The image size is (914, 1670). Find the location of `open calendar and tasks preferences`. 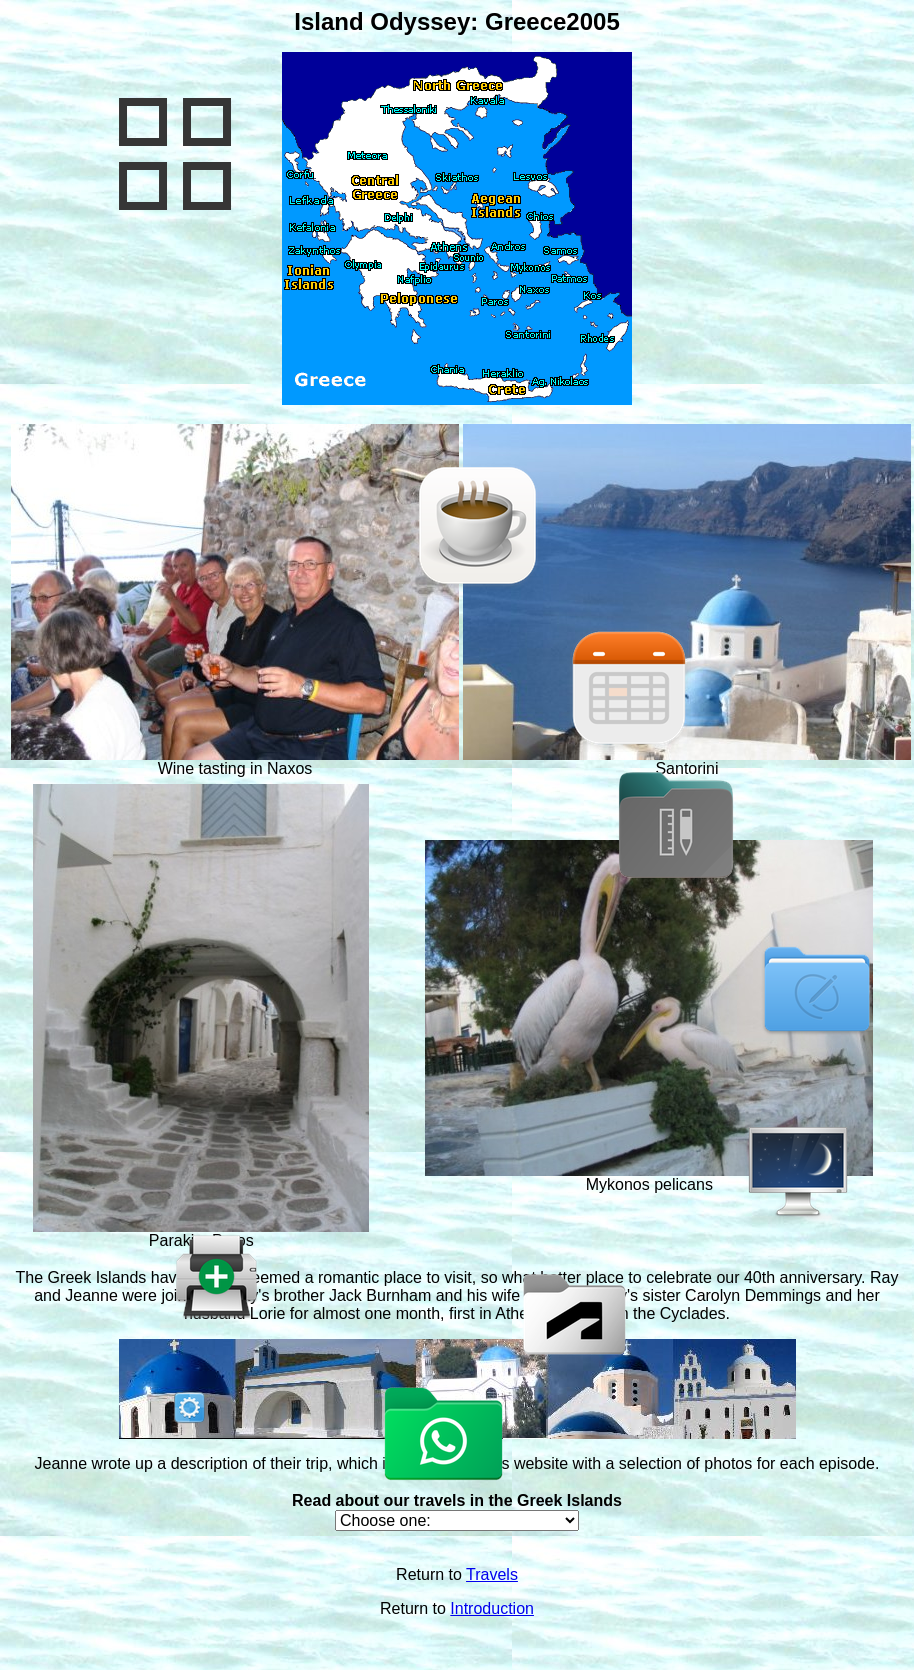

open calendar and tasks preferences is located at coordinates (629, 690).